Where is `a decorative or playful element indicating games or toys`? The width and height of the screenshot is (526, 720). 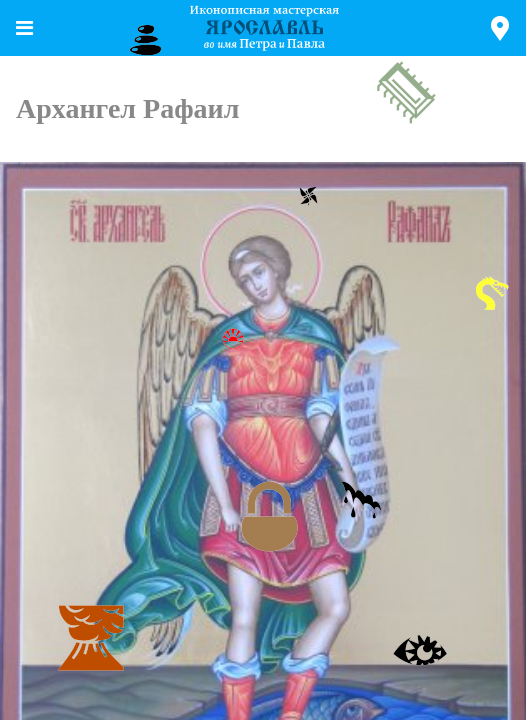
a decorative or playful element indicating games or toys is located at coordinates (308, 195).